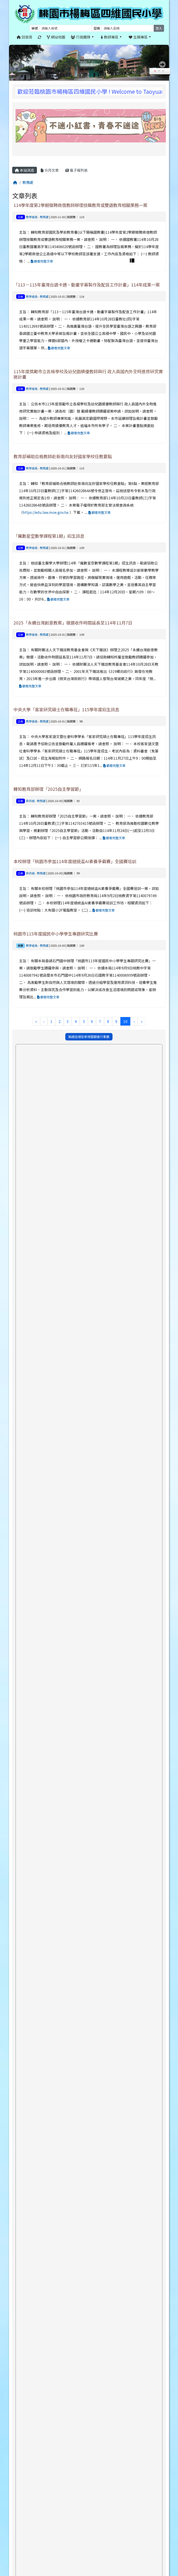 The height and width of the screenshot is (2576, 178). Describe the element at coordinates (132, 261) in the screenshot. I see `switch to left sidebar layout` at that location.